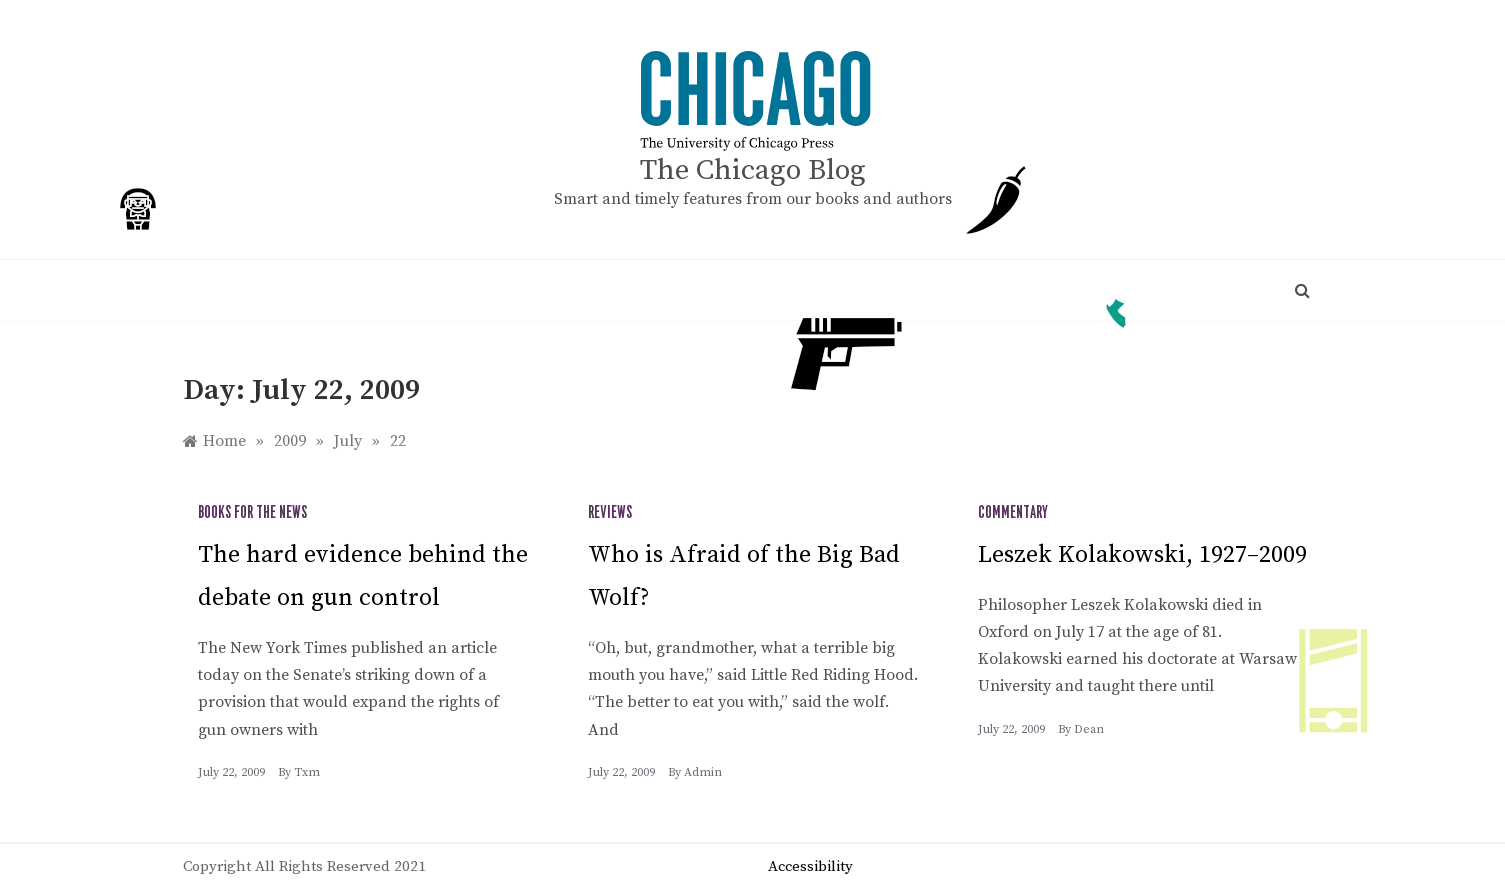 Image resolution: width=1505 pixels, height=889 pixels. What do you see at coordinates (846, 352) in the screenshot?
I see `access weapons or firearms in a game inventory` at bounding box center [846, 352].